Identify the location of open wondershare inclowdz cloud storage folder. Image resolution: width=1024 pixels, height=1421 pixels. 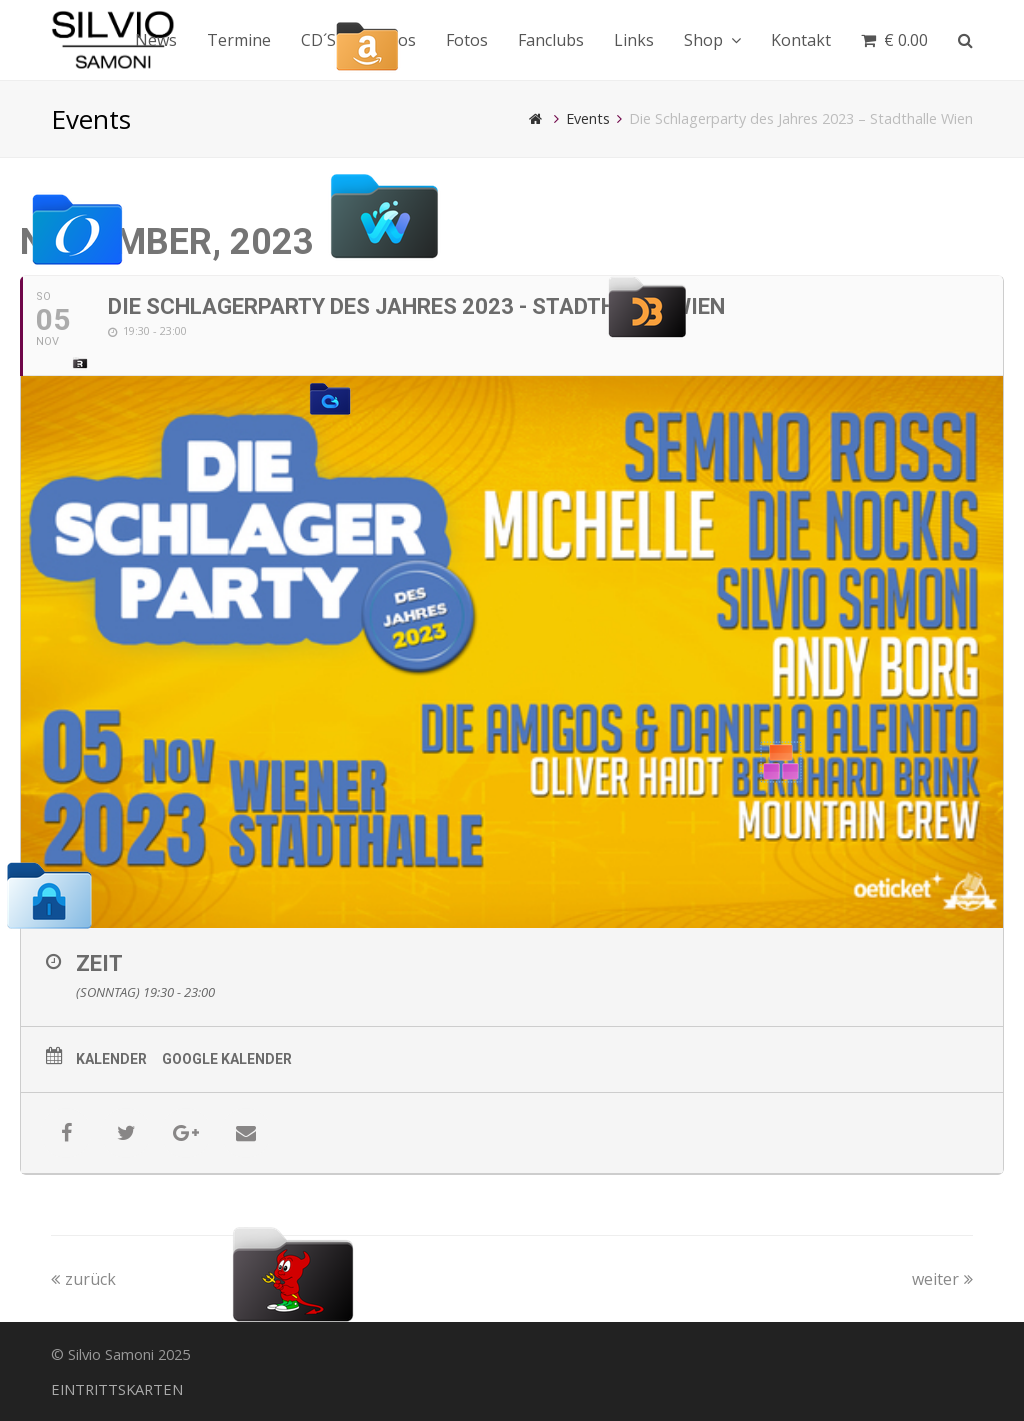
(330, 400).